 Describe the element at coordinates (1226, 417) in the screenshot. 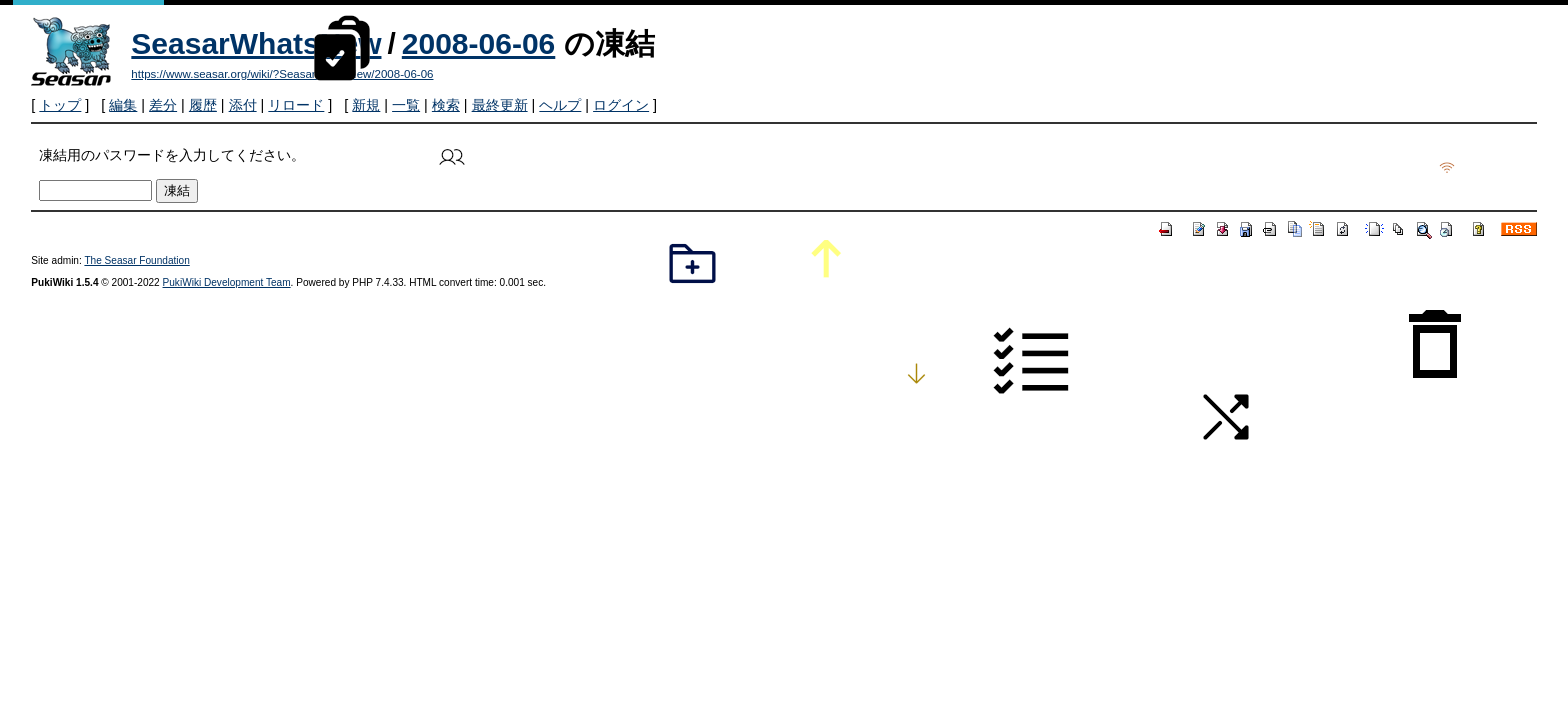

I see `shuffle or randomize playback order` at that location.